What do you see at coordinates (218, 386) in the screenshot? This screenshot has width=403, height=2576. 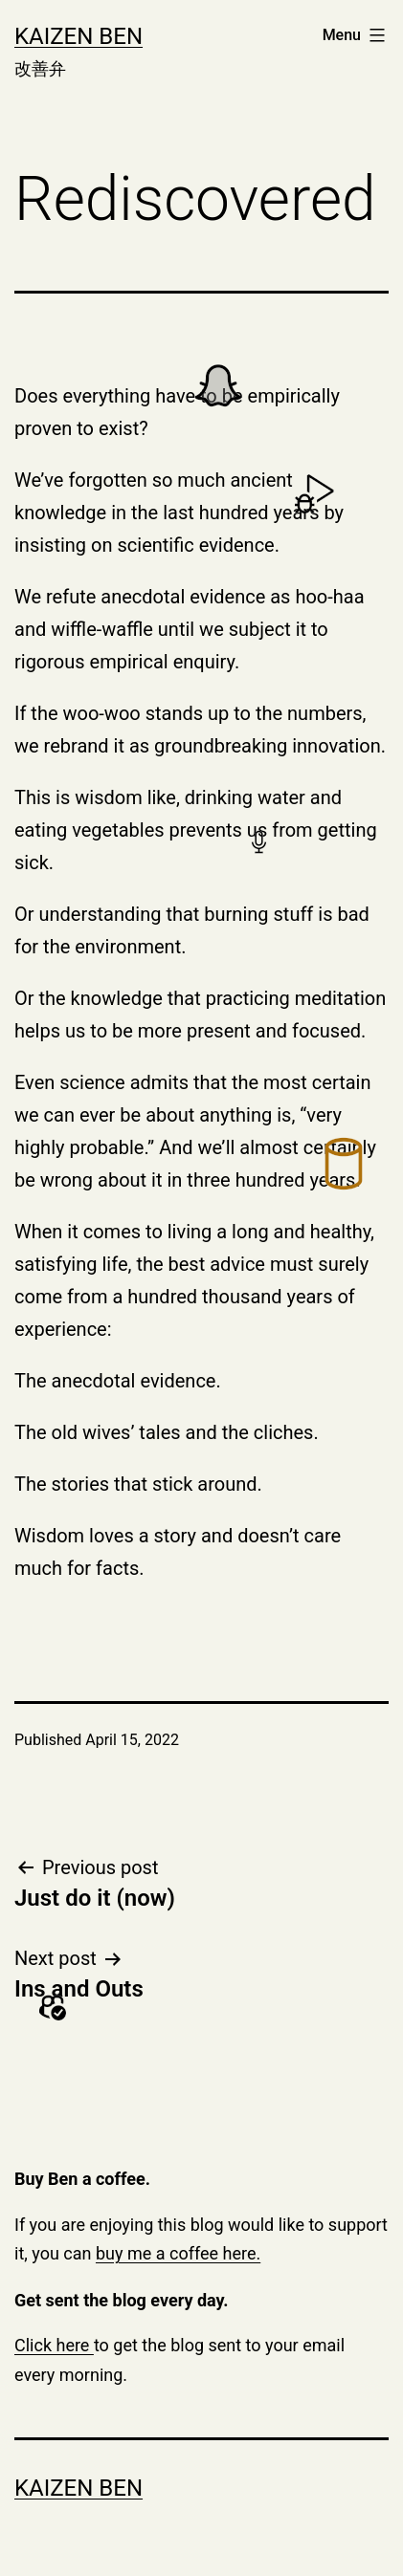 I see `open snapchat app` at bounding box center [218, 386].